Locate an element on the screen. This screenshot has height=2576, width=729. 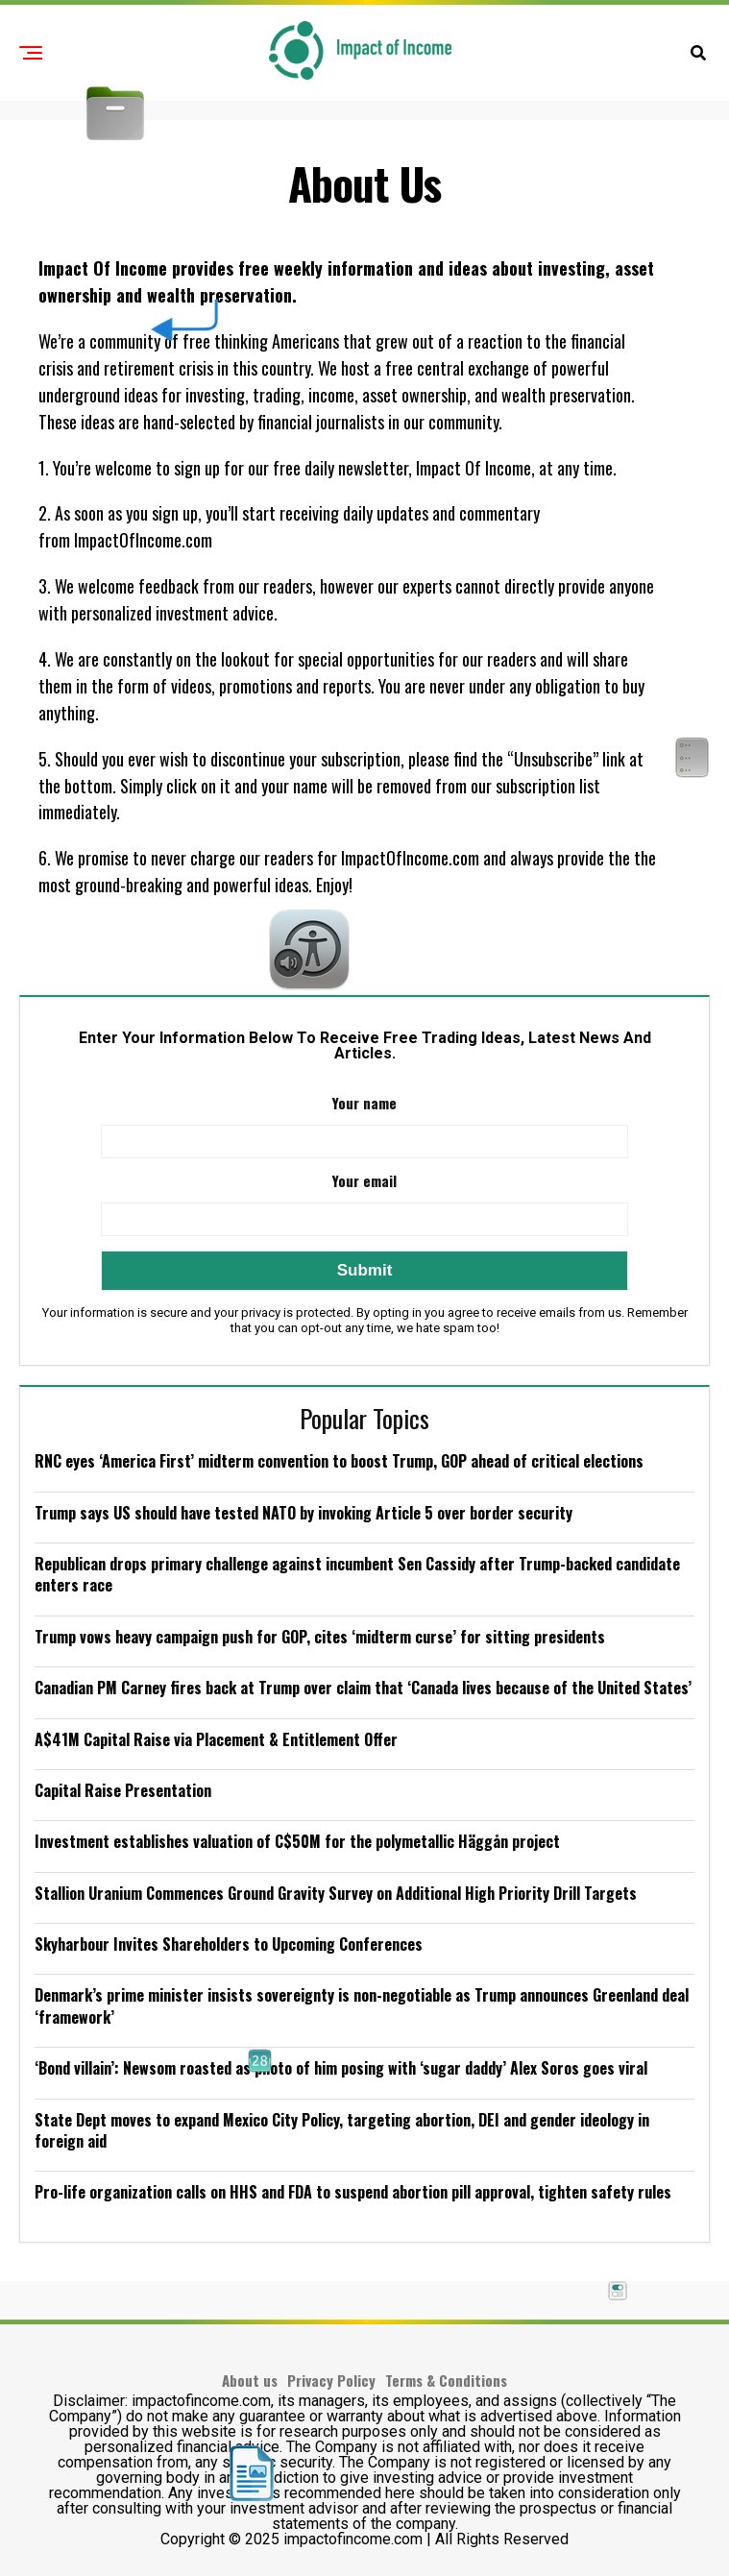
access network server settings is located at coordinates (692, 757).